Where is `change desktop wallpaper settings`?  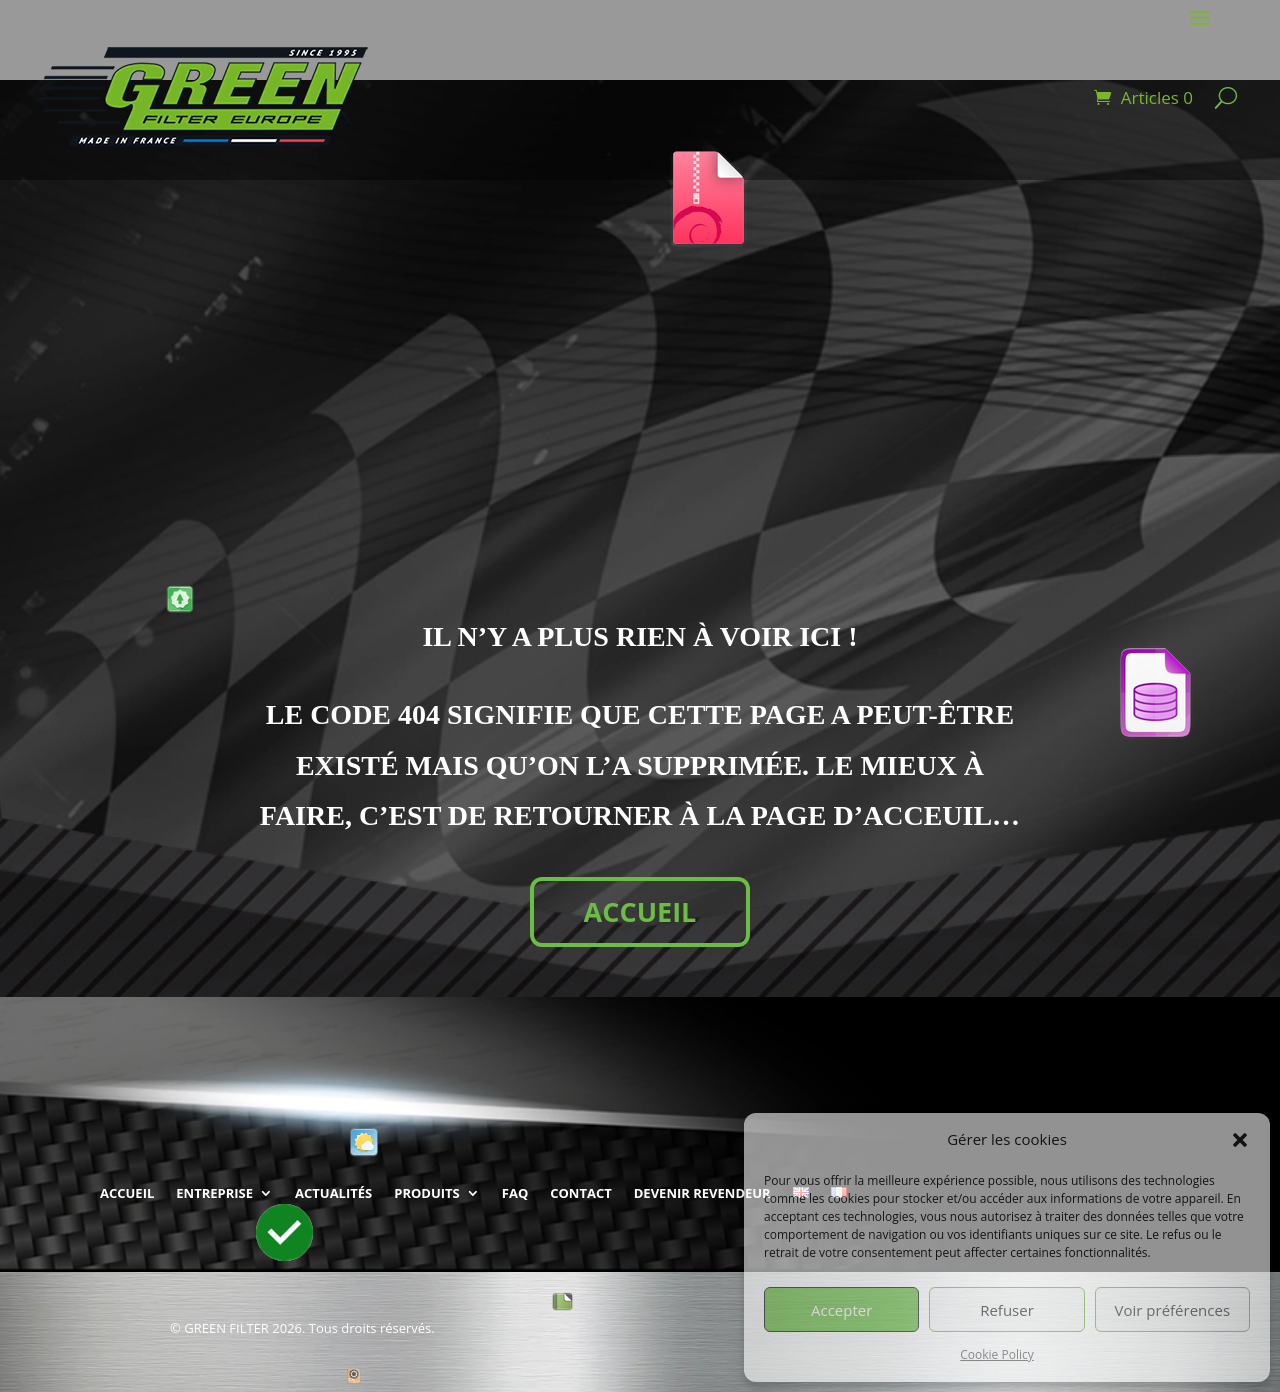 change desktop wallpaper settings is located at coordinates (562, 1301).